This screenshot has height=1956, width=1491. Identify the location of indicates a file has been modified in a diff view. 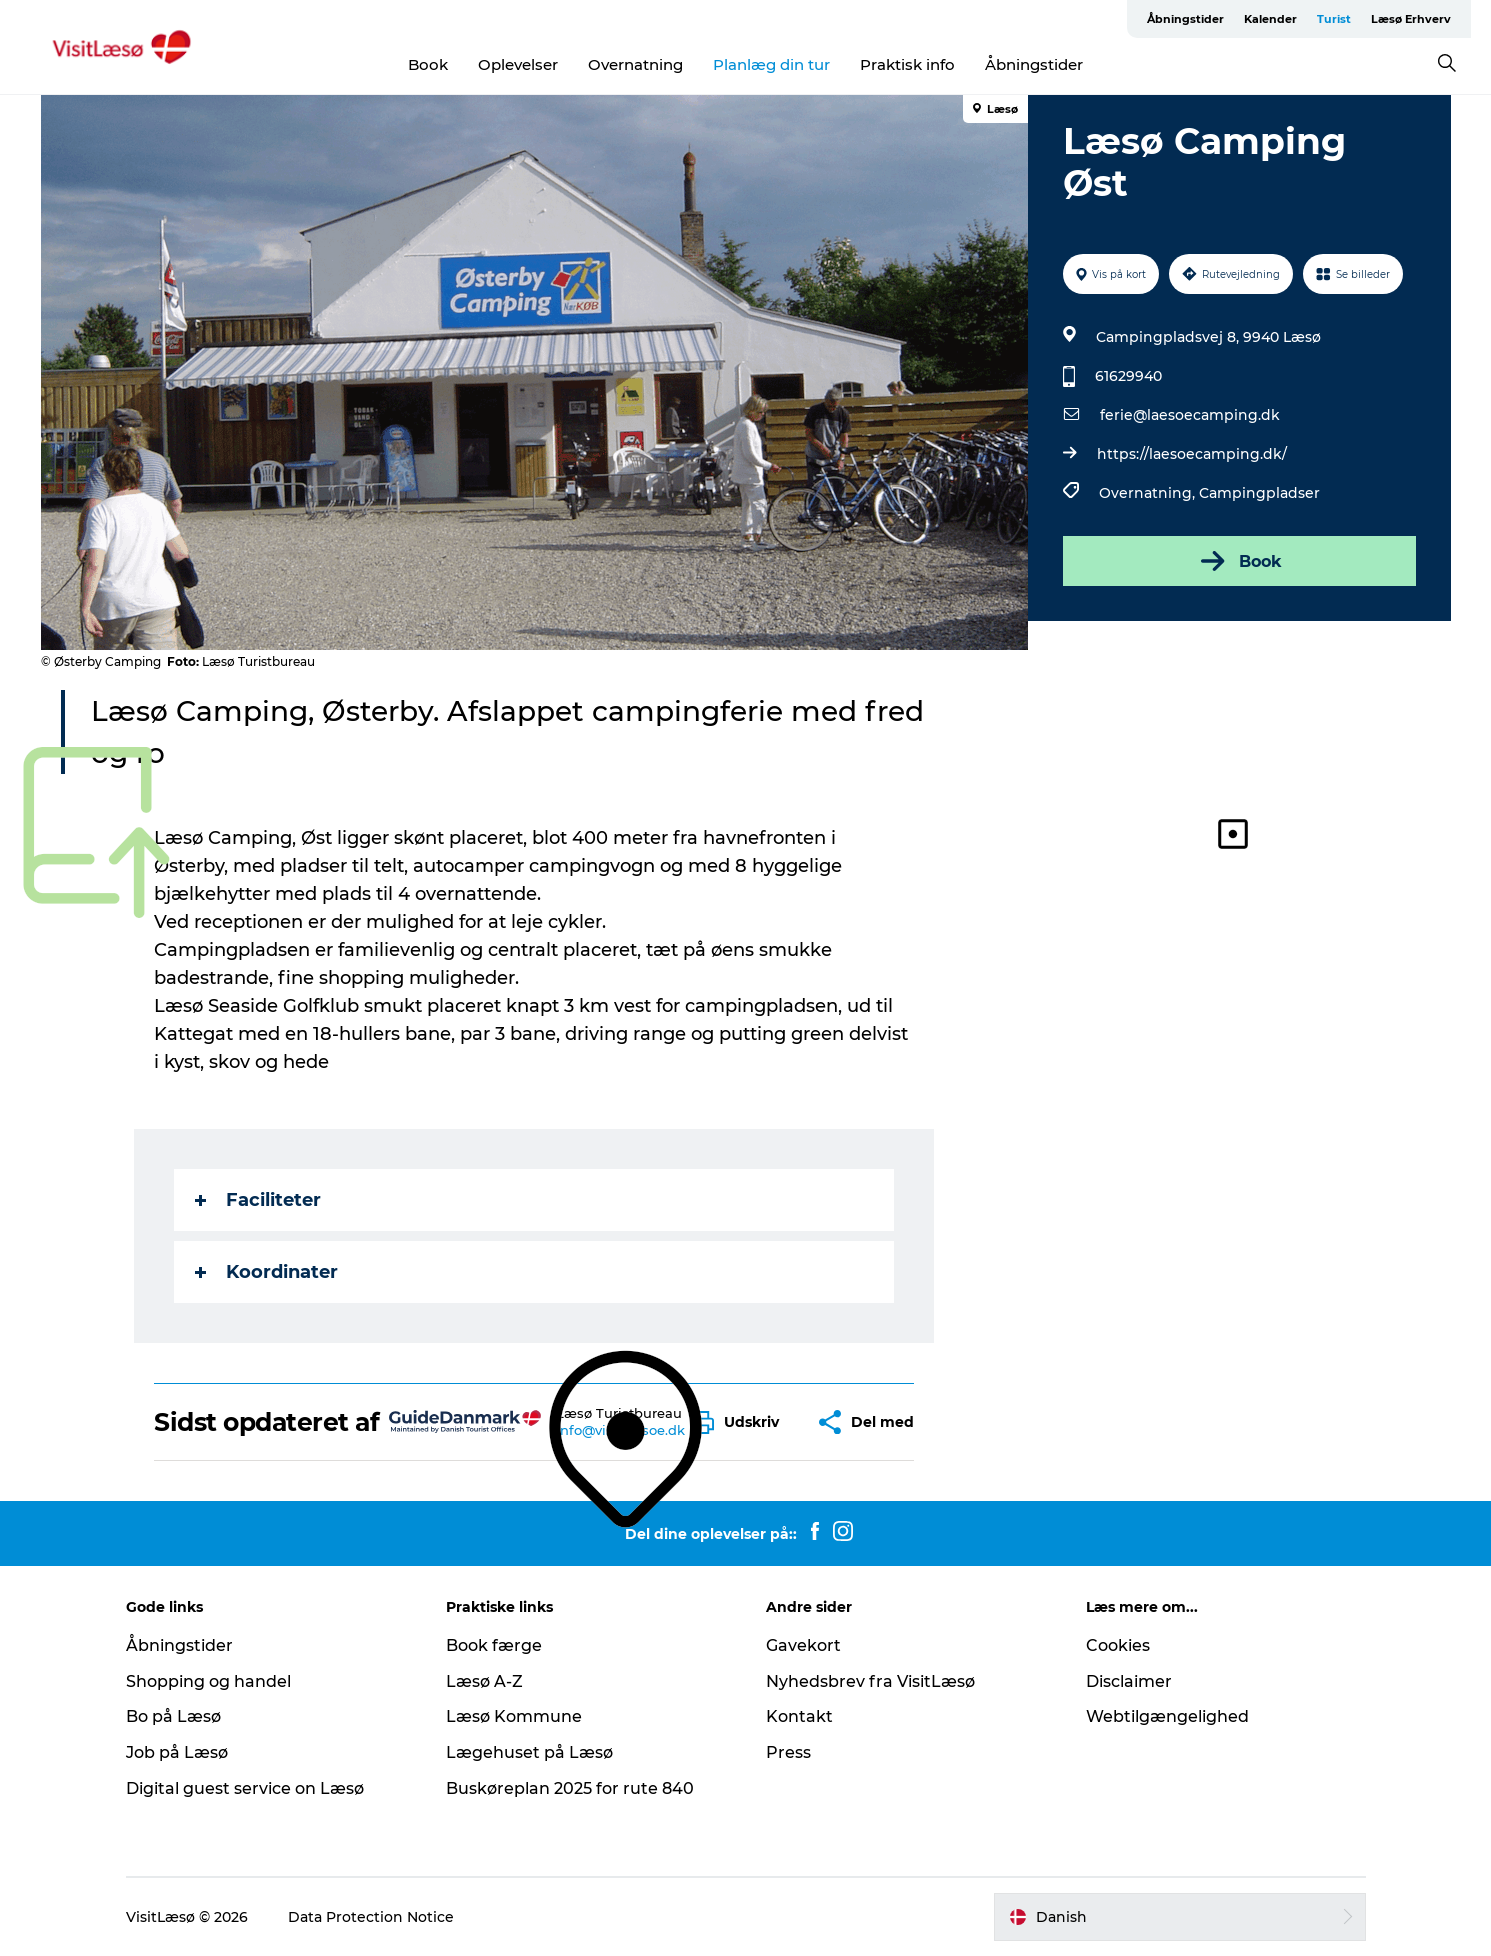
(1233, 834).